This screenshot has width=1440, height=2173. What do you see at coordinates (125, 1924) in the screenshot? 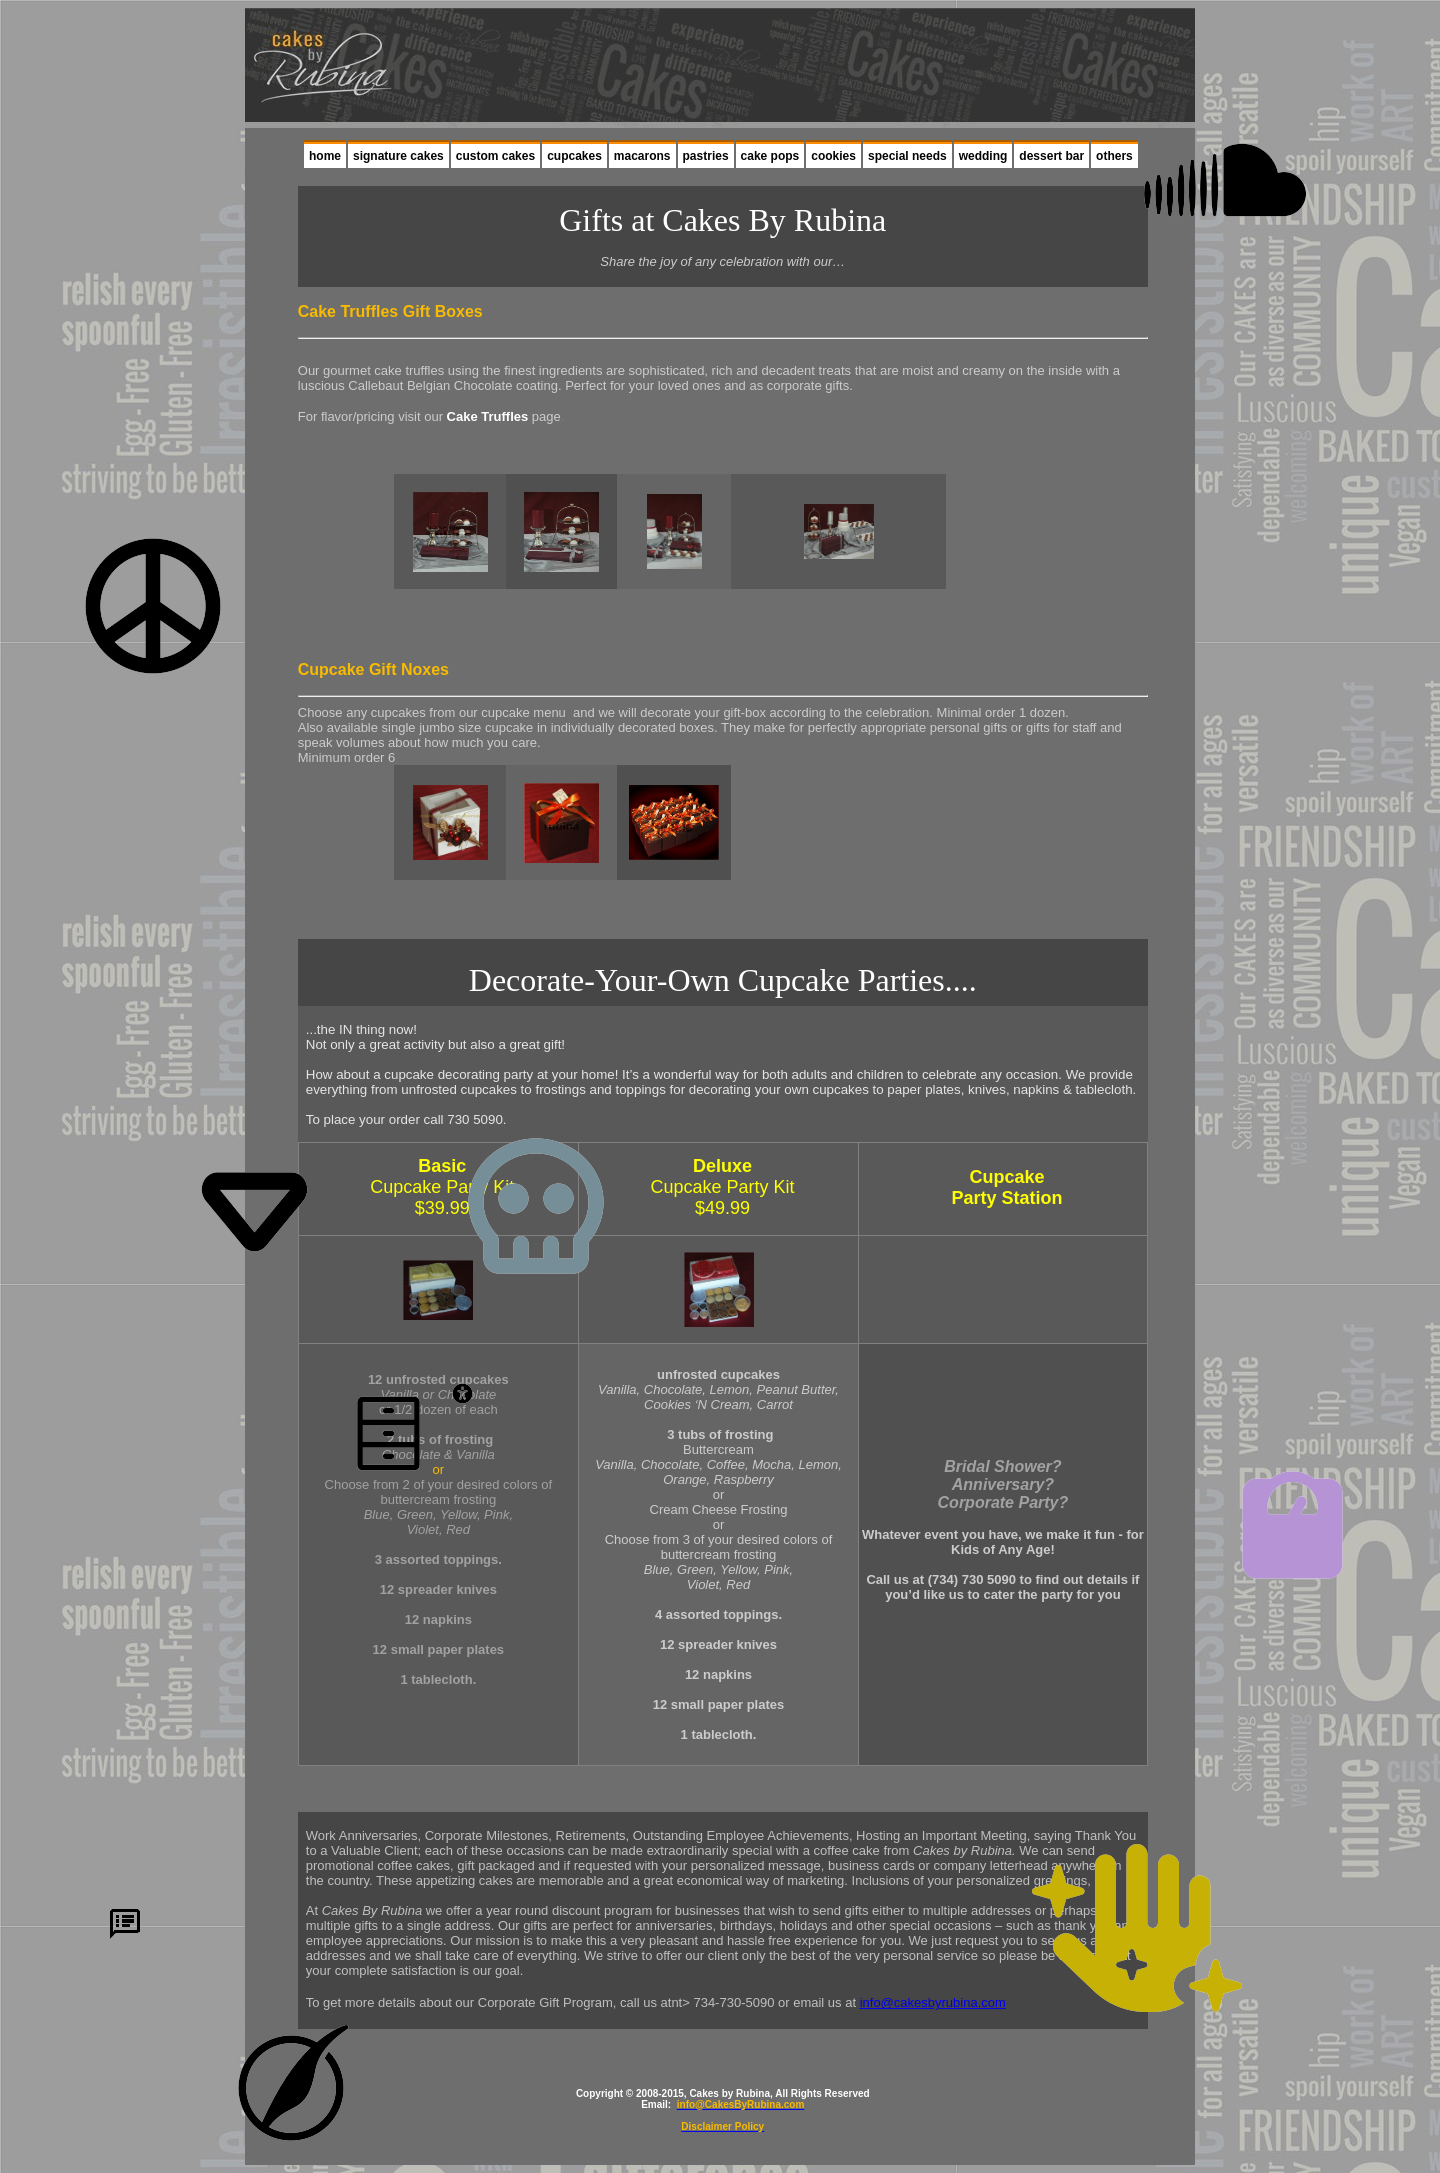
I see `view speaker notes or presentation talking points` at bounding box center [125, 1924].